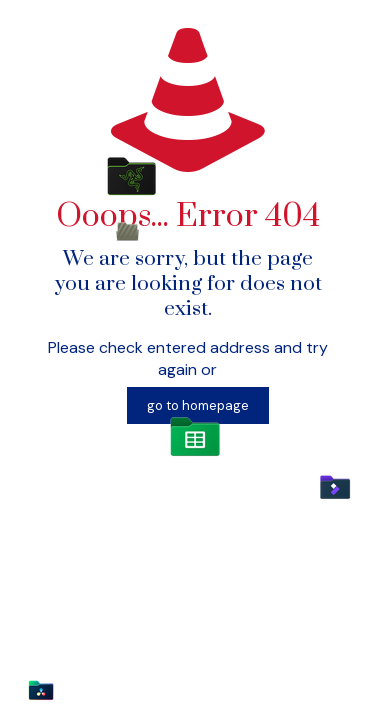 Image resolution: width=375 pixels, height=720 pixels. Describe the element at coordinates (127, 232) in the screenshot. I see `indicates a folder currently being accessed or browsed` at that location.